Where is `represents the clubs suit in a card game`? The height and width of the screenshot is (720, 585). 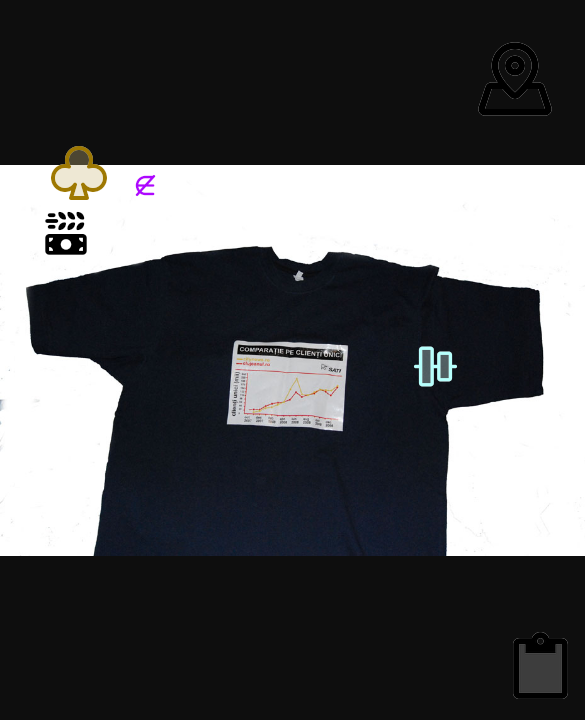
represents the clubs suit in a card game is located at coordinates (79, 174).